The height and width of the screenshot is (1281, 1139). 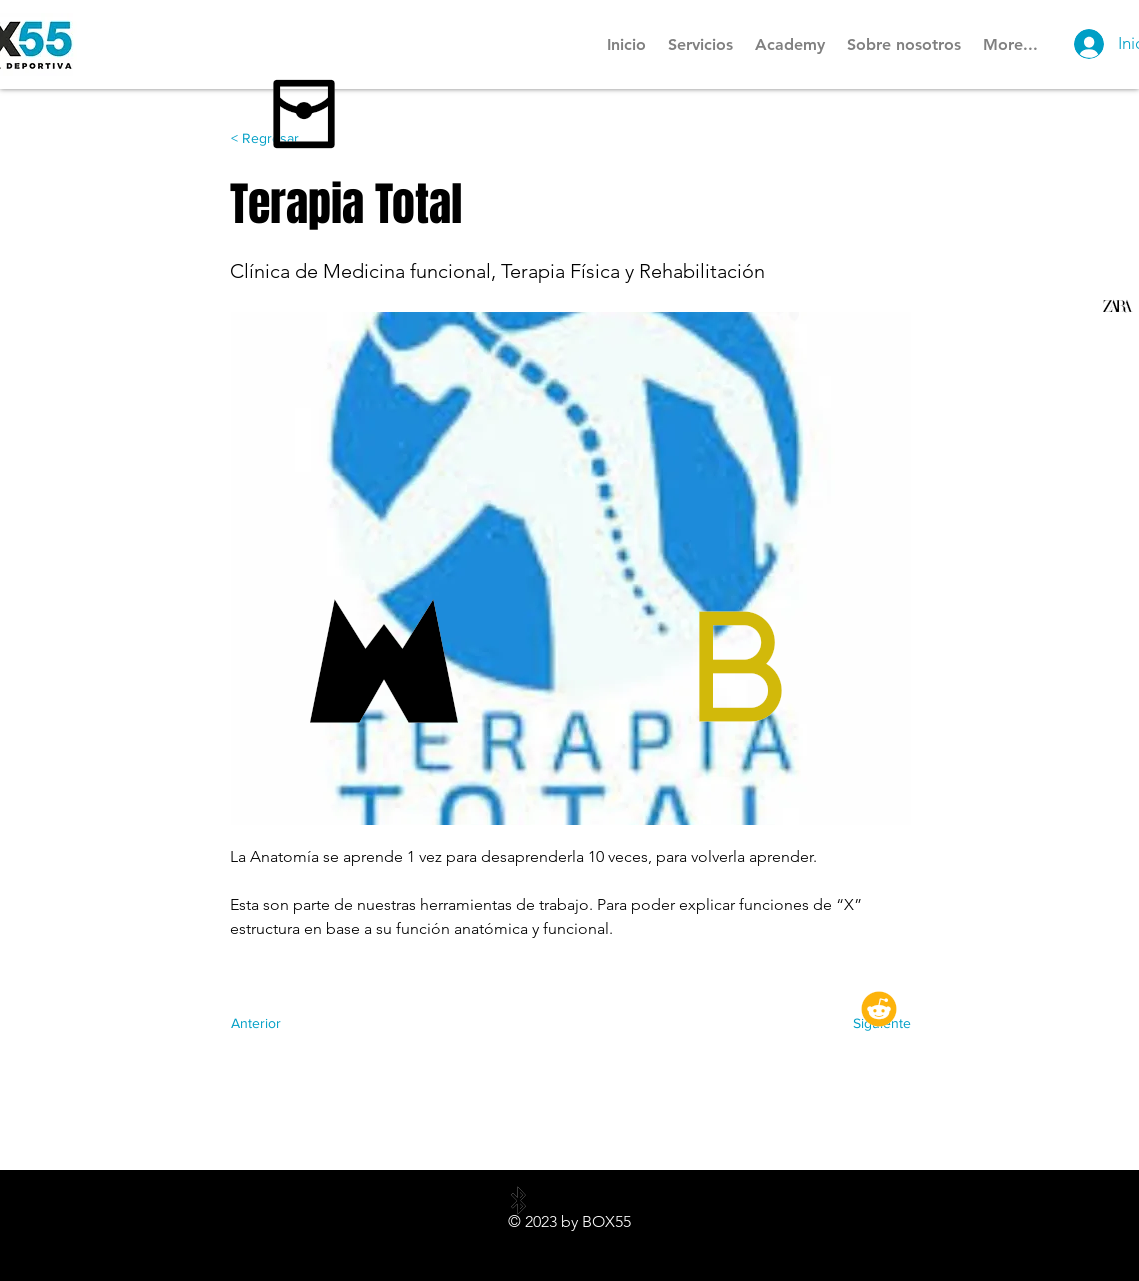 What do you see at coordinates (1118, 306) in the screenshot?
I see `visit the Zara website or app` at bounding box center [1118, 306].